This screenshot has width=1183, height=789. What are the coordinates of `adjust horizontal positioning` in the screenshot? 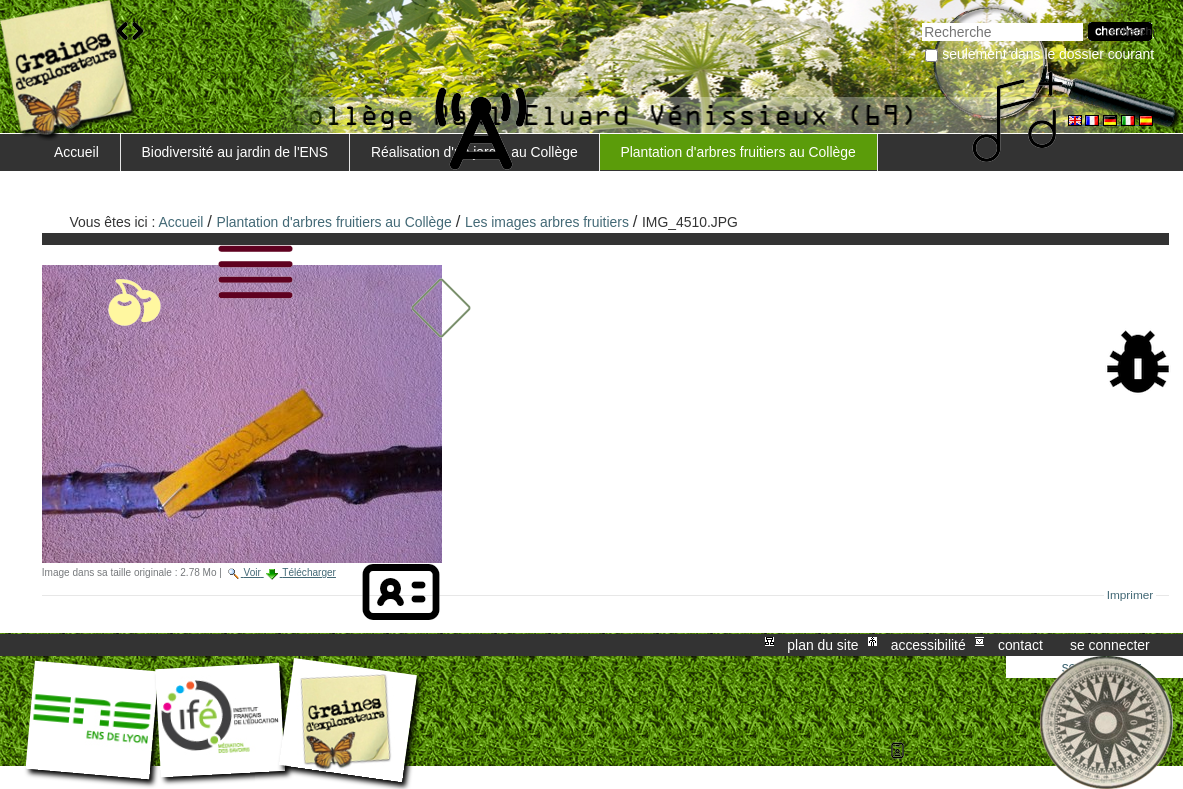 It's located at (130, 31).